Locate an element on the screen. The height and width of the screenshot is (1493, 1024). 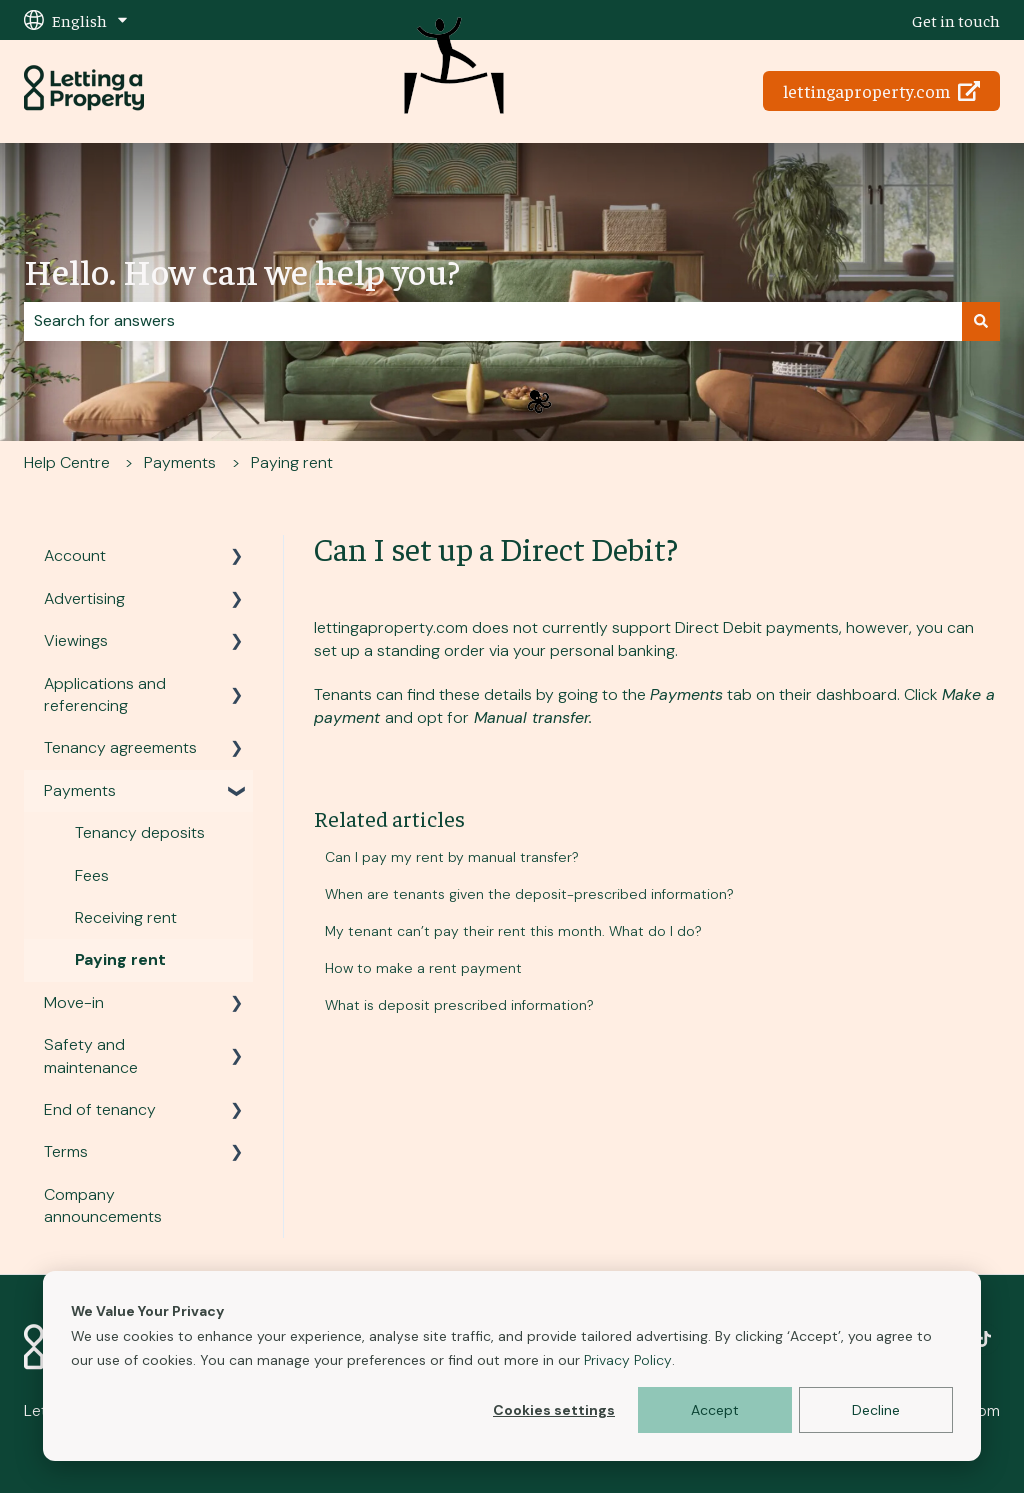
circus or acrobatics game category is located at coordinates (454, 64).